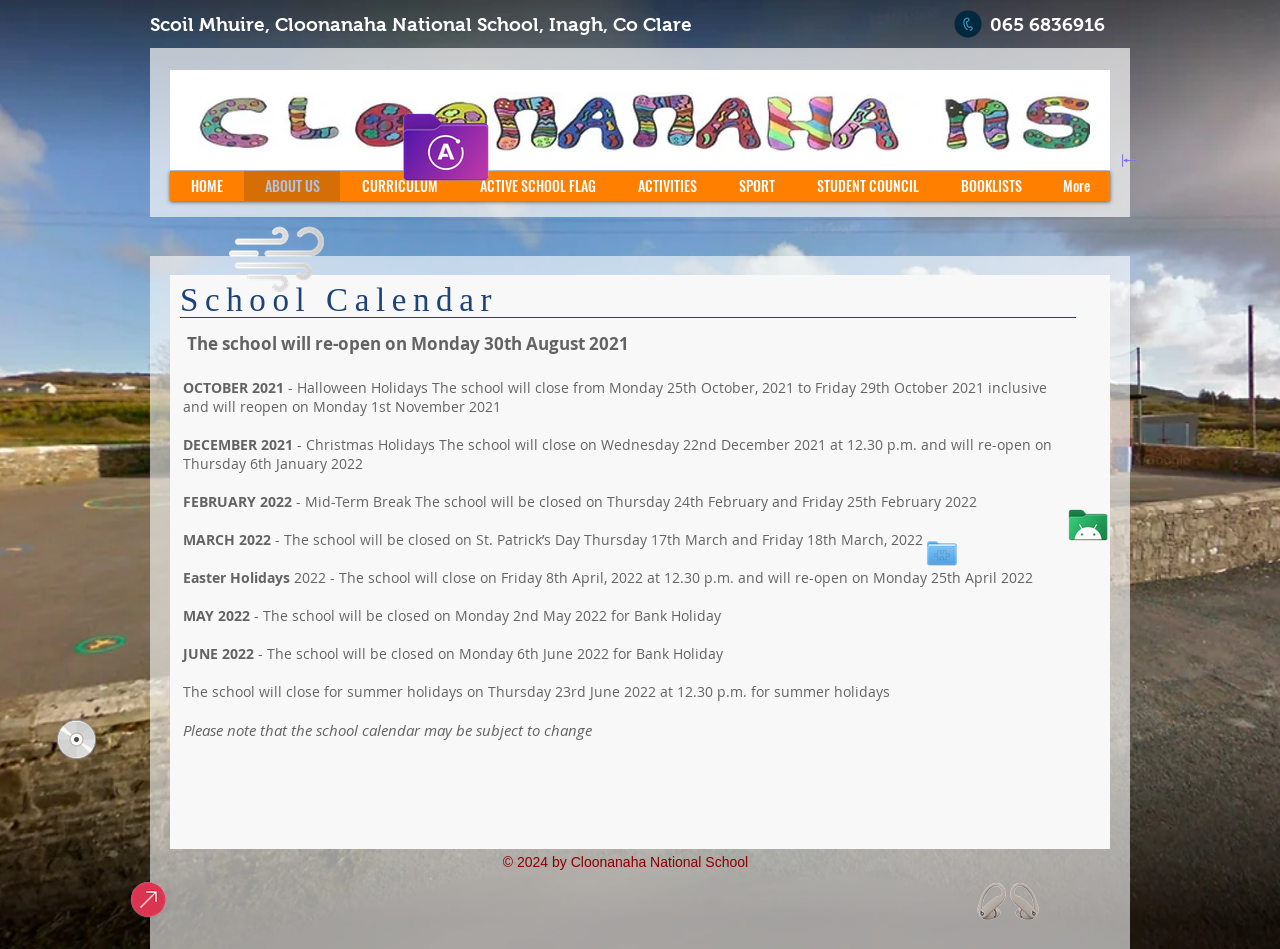 The width and height of the screenshot is (1280, 949). What do you see at coordinates (276, 259) in the screenshot?
I see `indicates windy weather conditions` at bounding box center [276, 259].